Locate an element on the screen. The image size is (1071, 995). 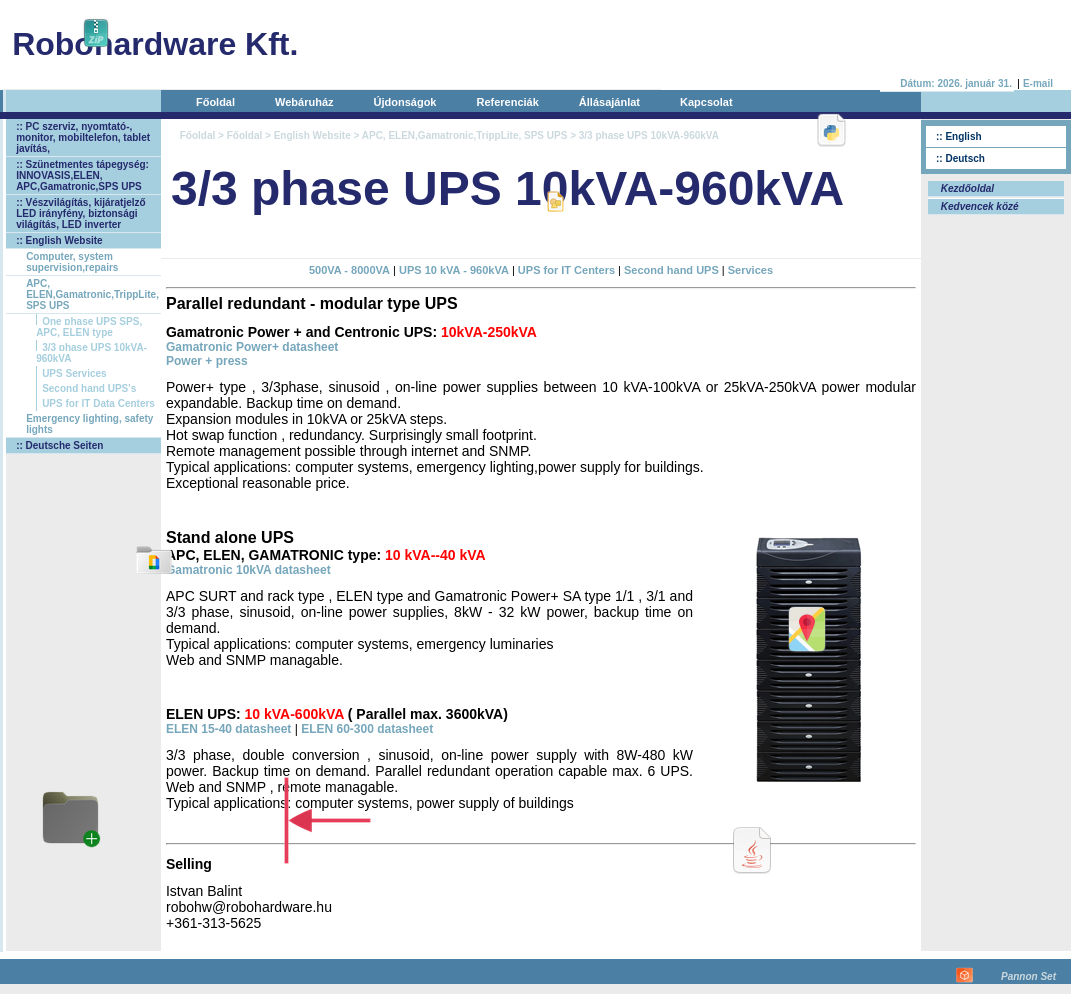
create a new folder is located at coordinates (70, 817).